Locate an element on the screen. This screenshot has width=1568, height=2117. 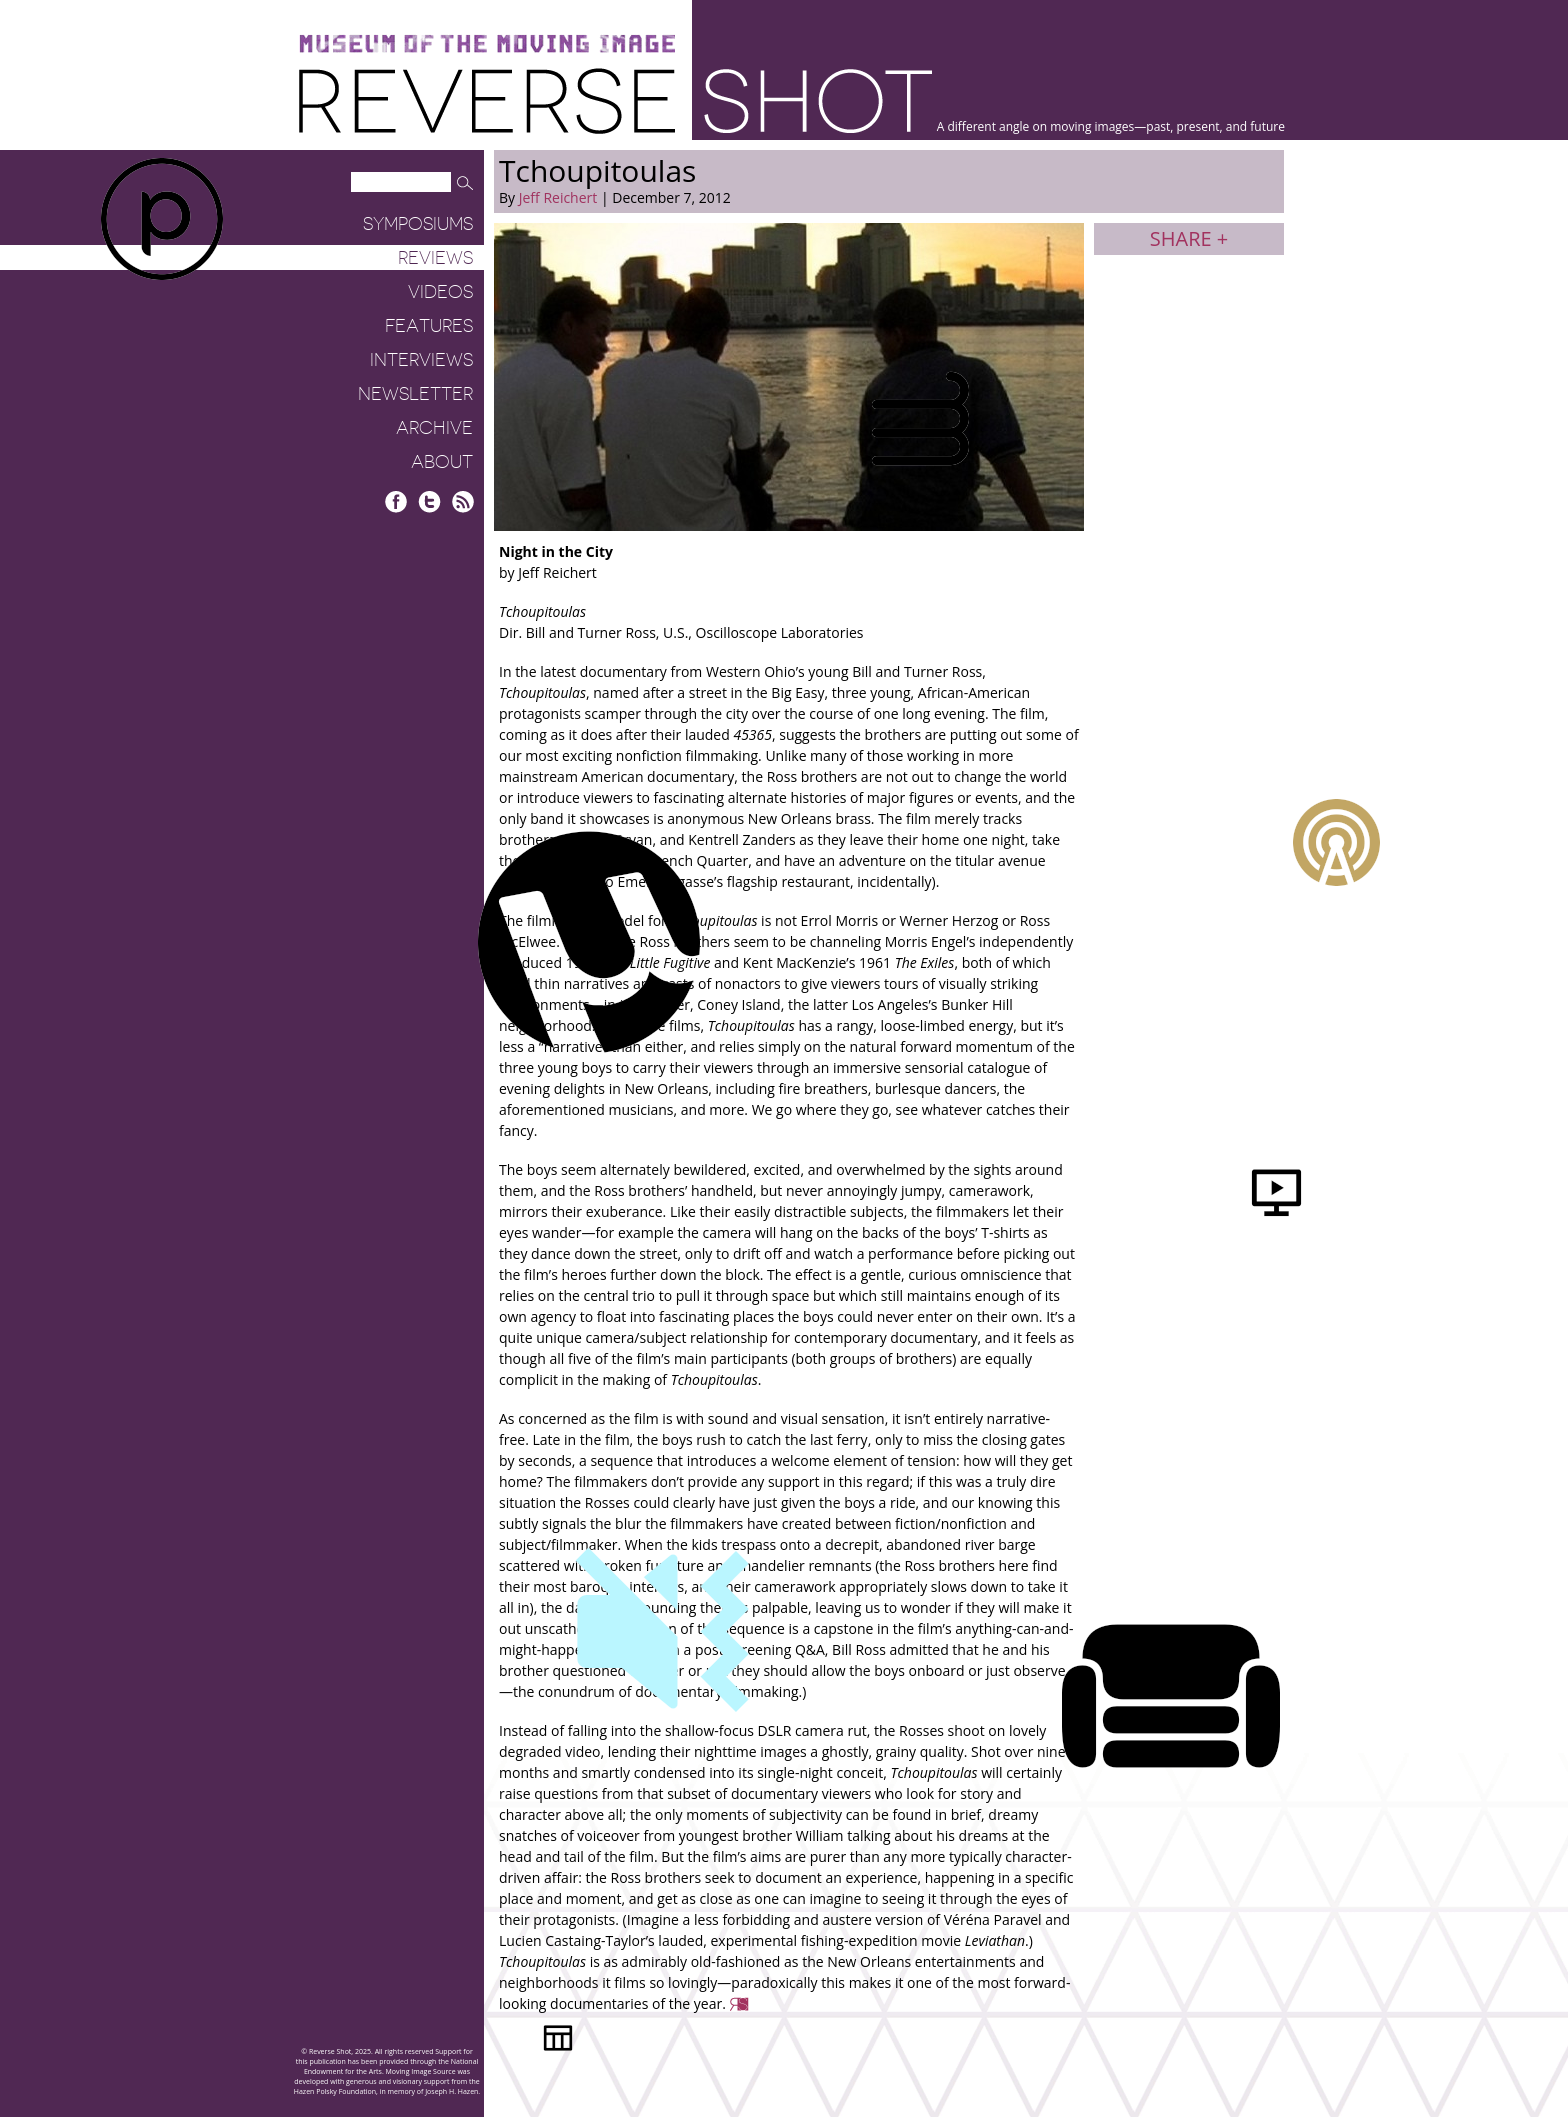
planet logo is located at coordinates (162, 219).